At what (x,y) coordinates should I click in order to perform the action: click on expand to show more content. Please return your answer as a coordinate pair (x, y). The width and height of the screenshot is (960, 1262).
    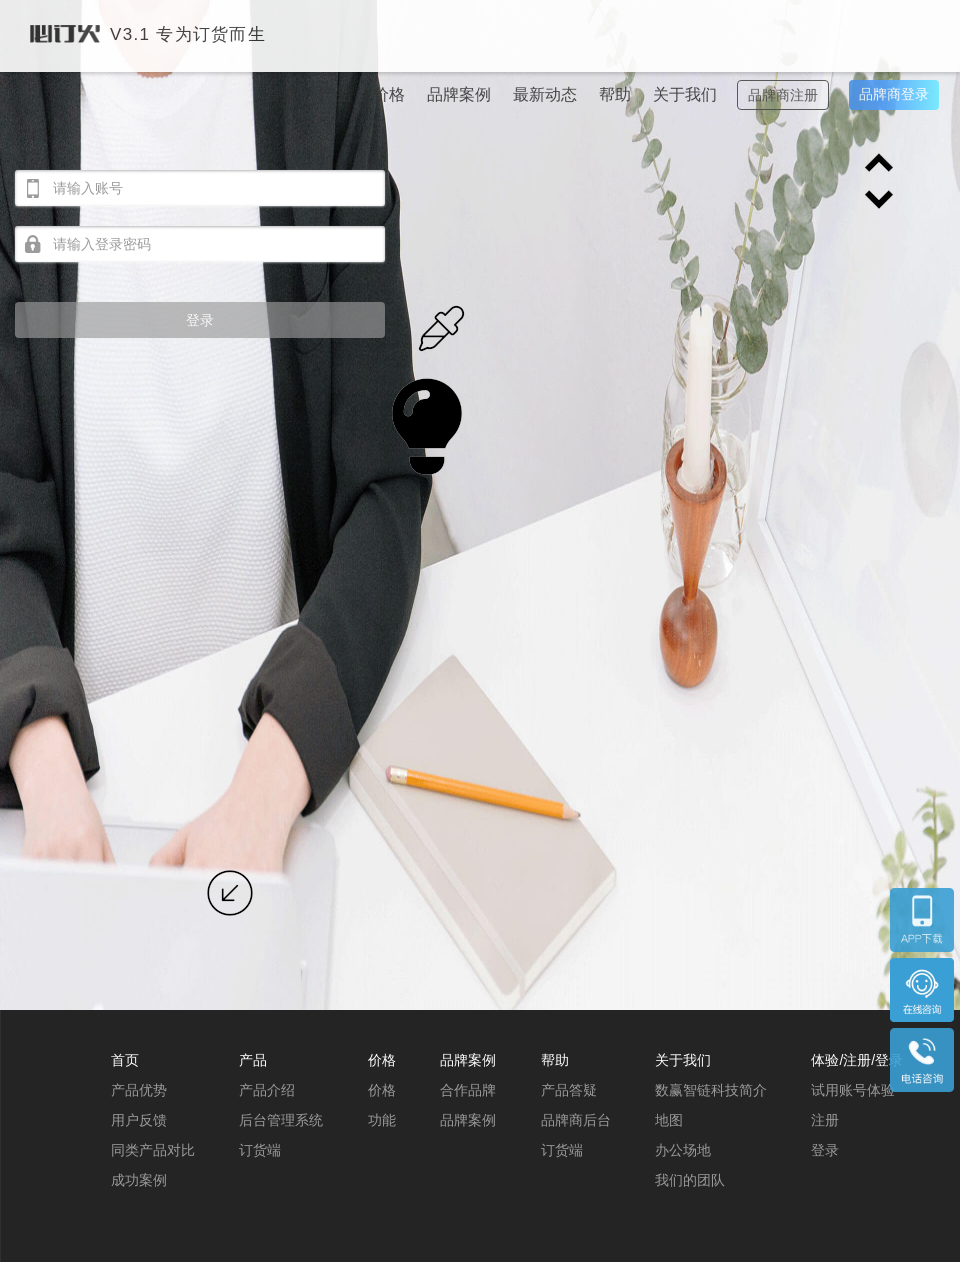
    Looking at the image, I should click on (879, 181).